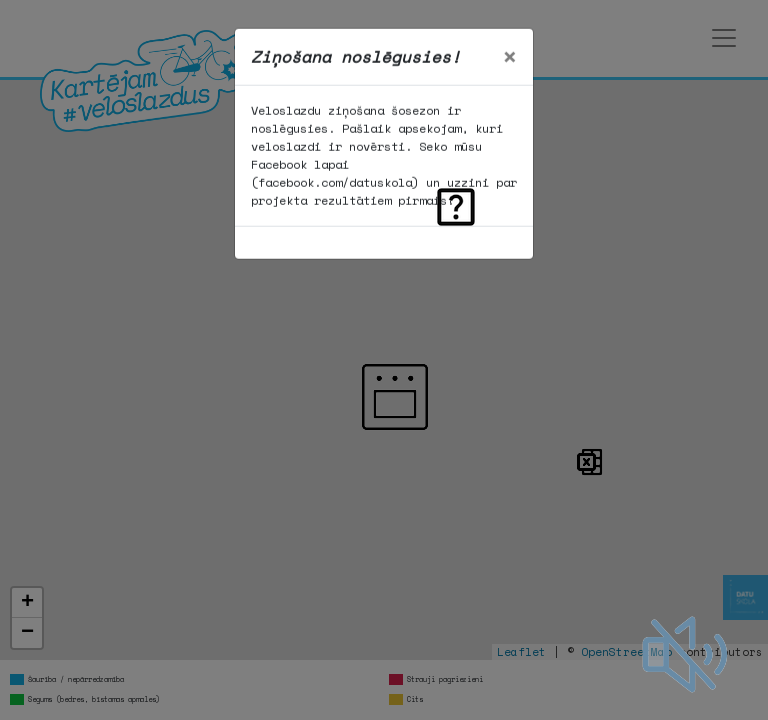 The width and height of the screenshot is (768, 720). What do you see at coordinates (456, 207) in the screenshot?
I see `access help center or support resources` at bounding box center [456, 207].